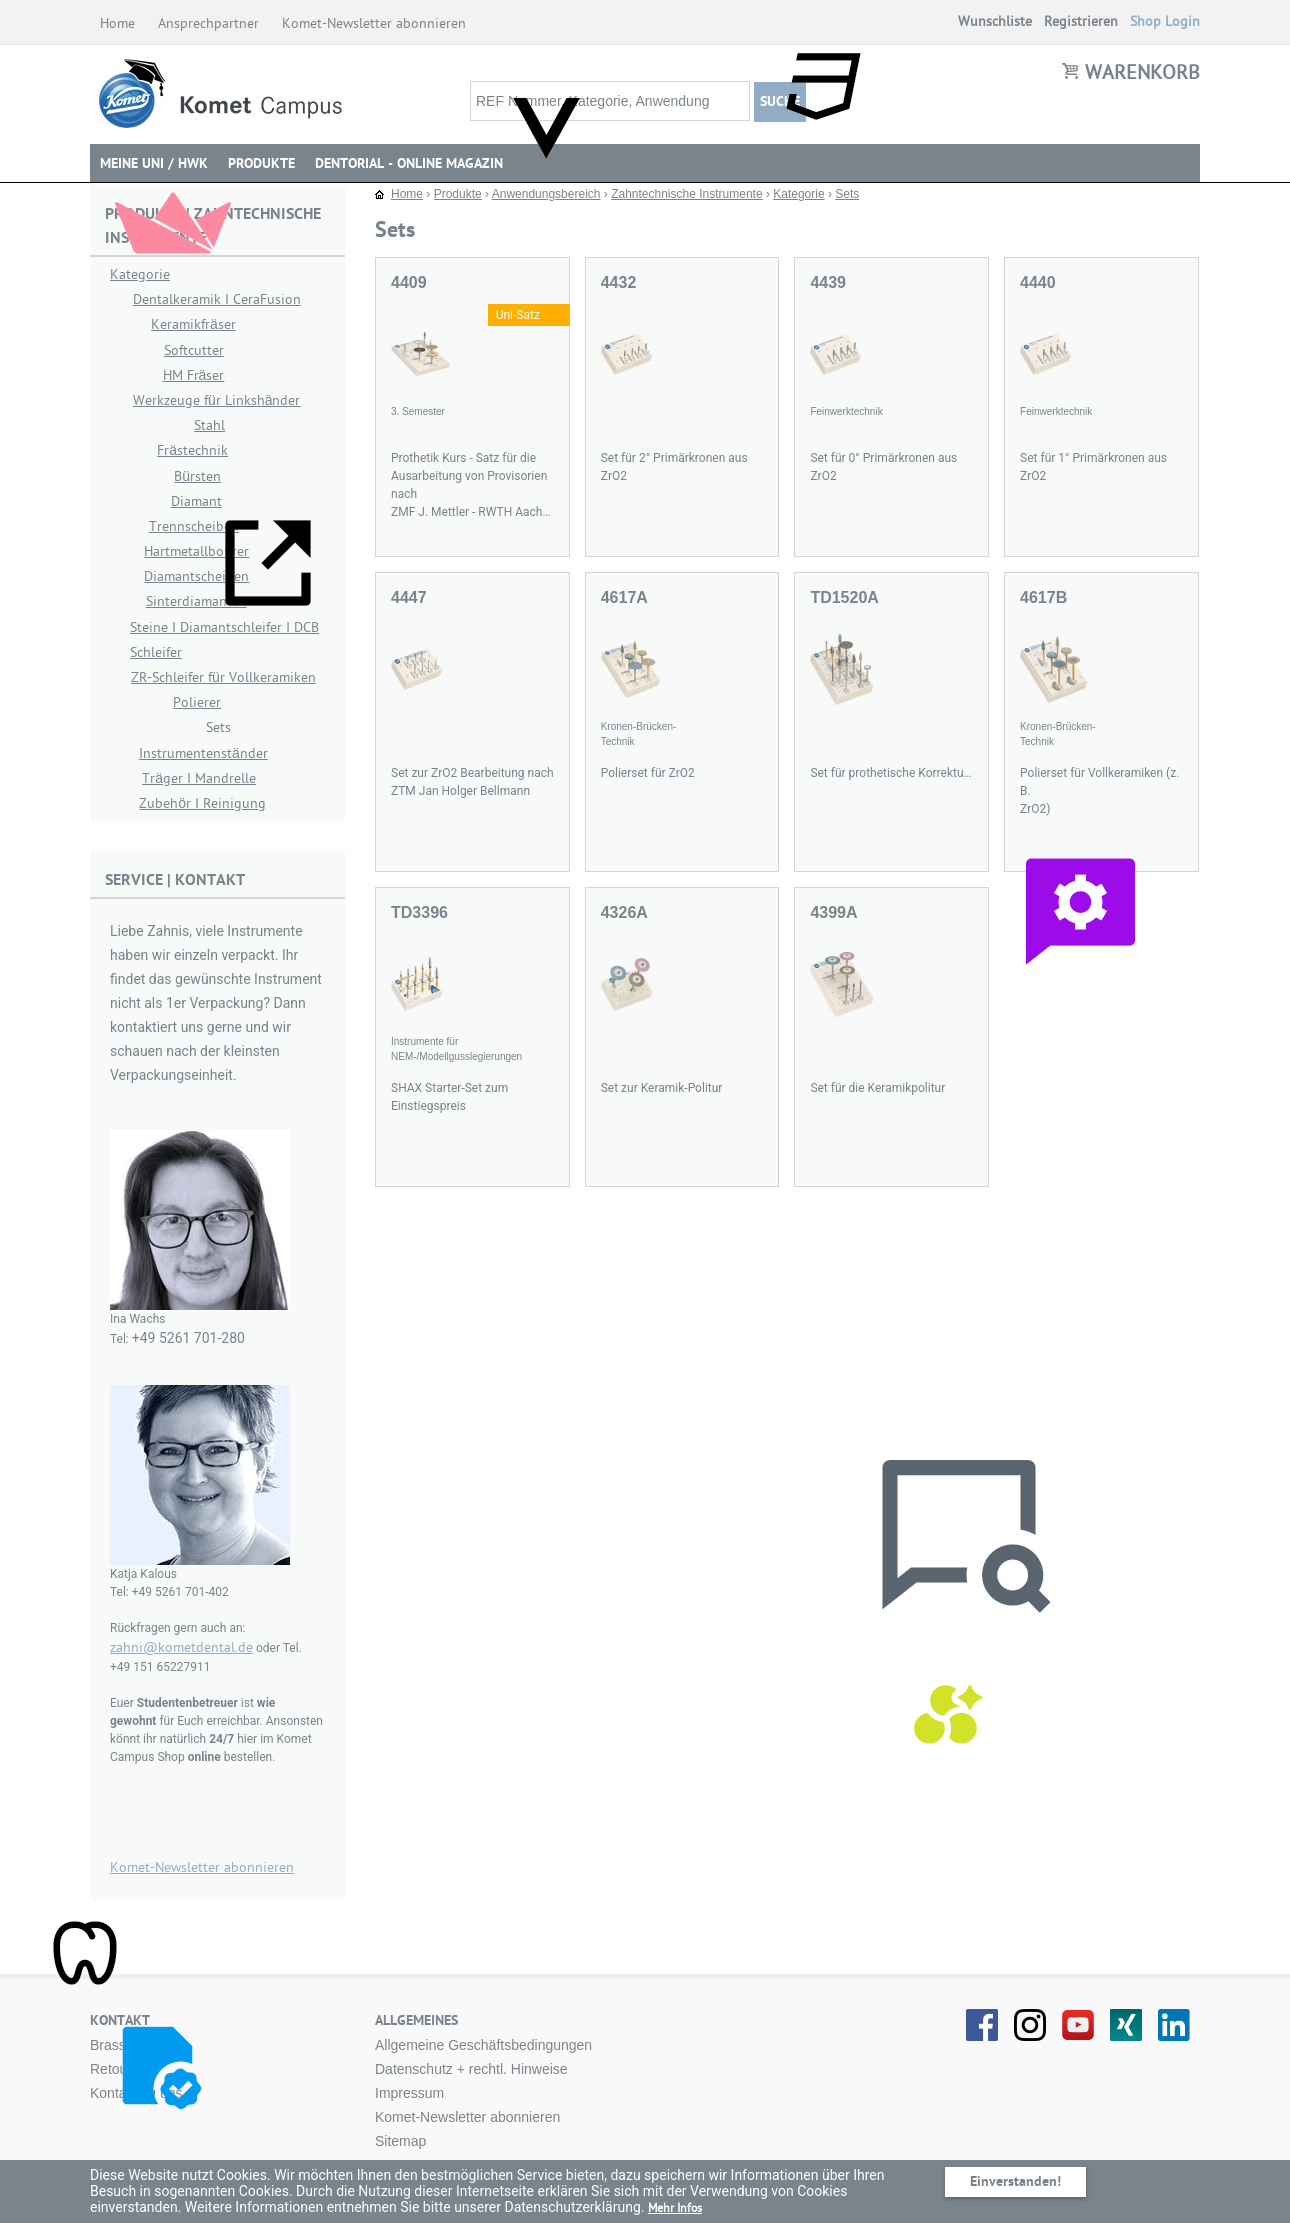  I want to click on indicates CSS3 styling or stylesheet, so click(823, 86).